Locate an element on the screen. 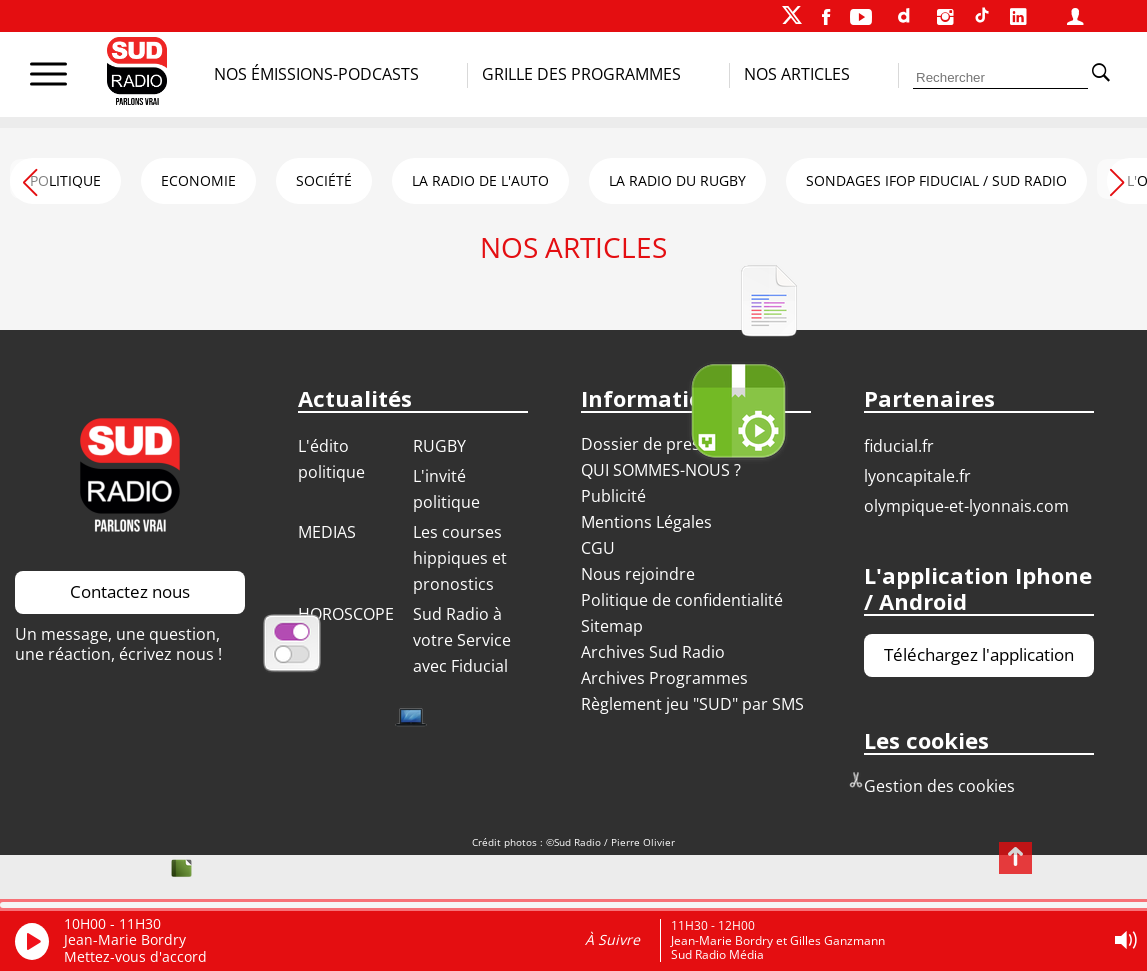 The height and width of the screenshot is (971, 1147). change desktop wallpaper settings is located at coordinates (181, 867).